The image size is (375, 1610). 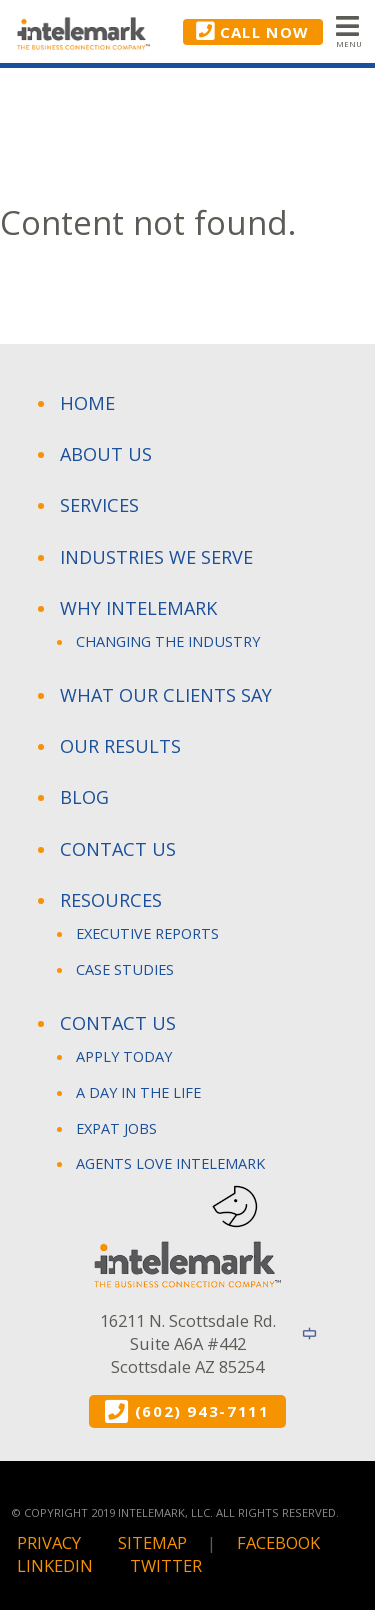 I want to click on center align element horizontally, so click(x=309, y=1333).